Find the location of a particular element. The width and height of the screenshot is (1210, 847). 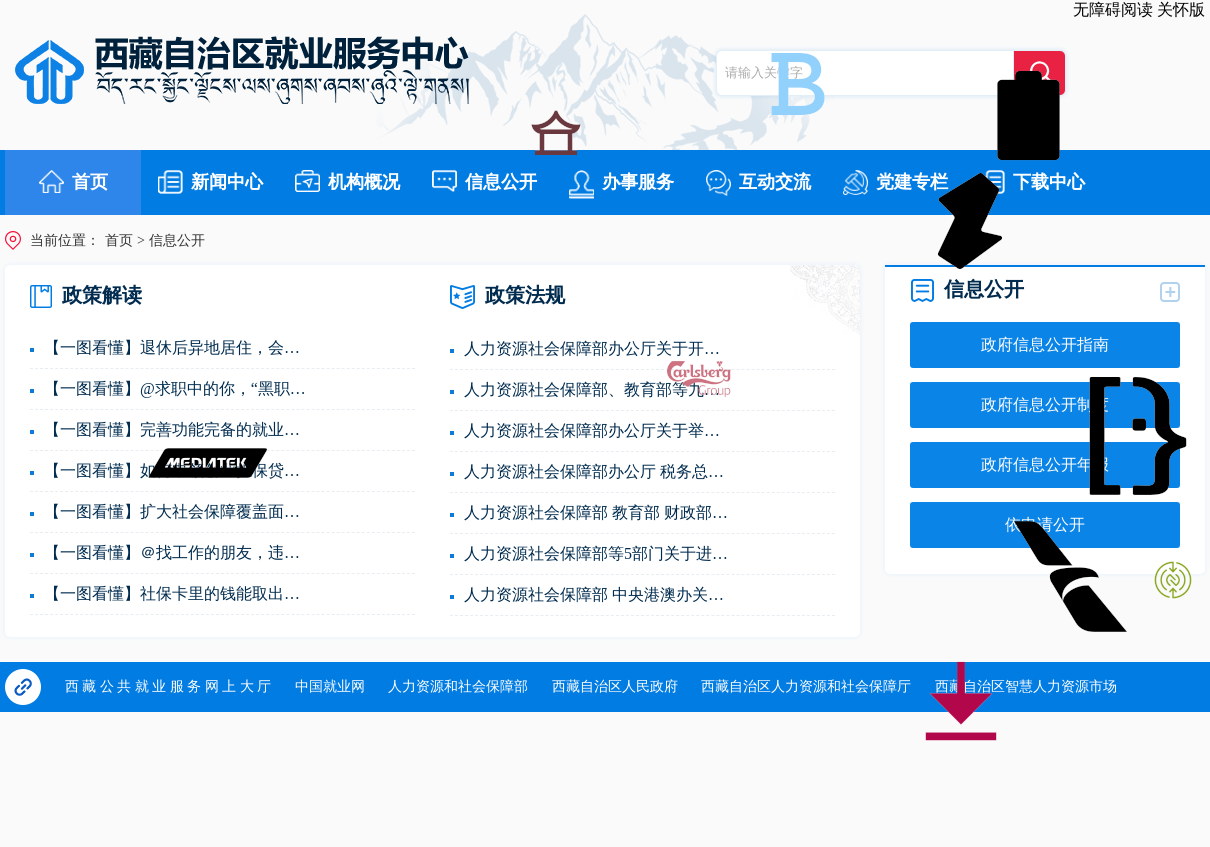

open the Zilch app is located at coordinates (970, 221).